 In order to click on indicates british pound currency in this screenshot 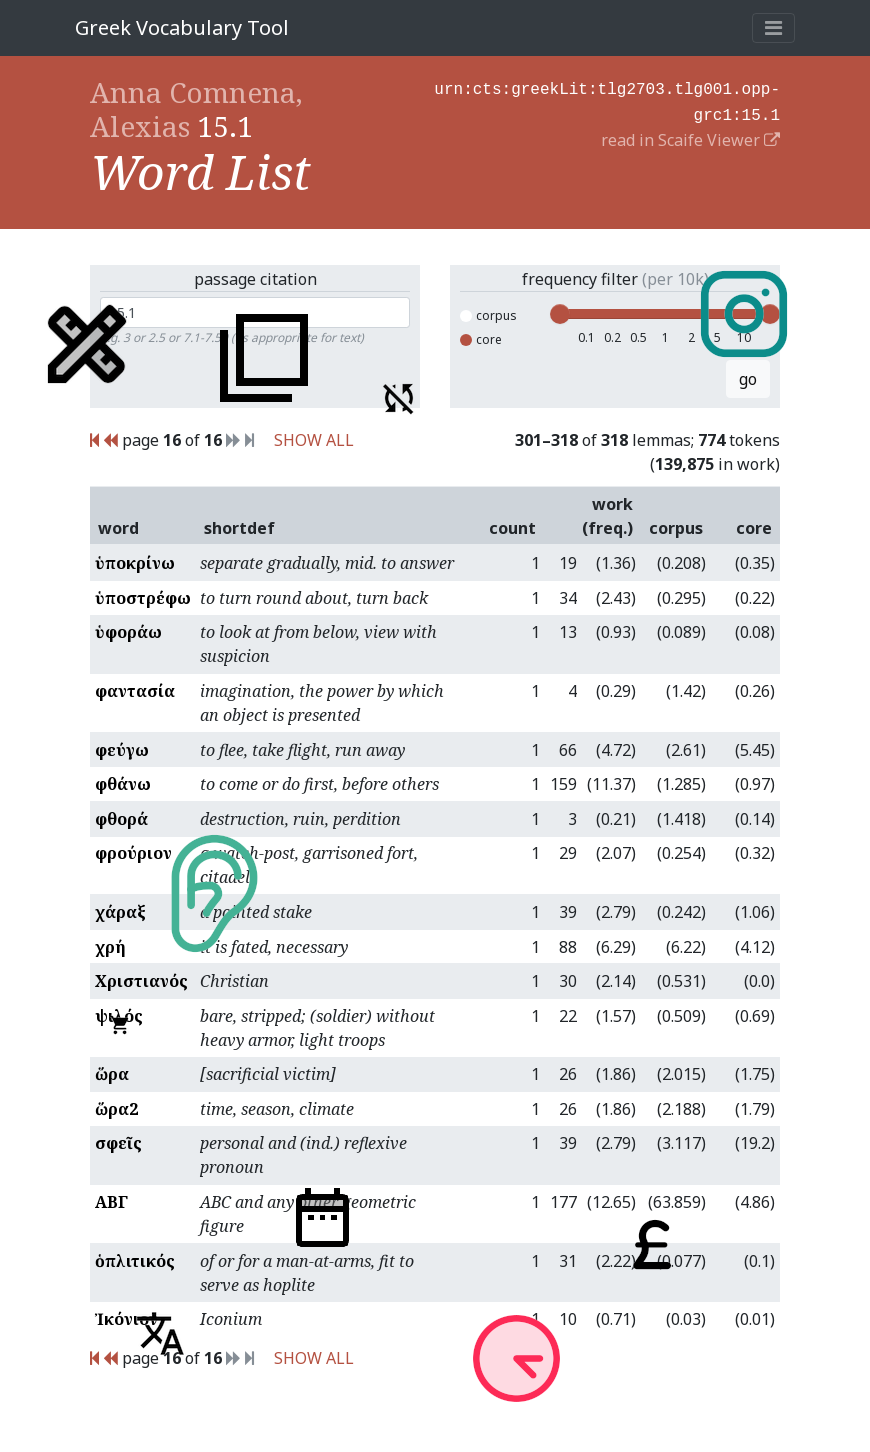, I will do `click(653, 1244)`.